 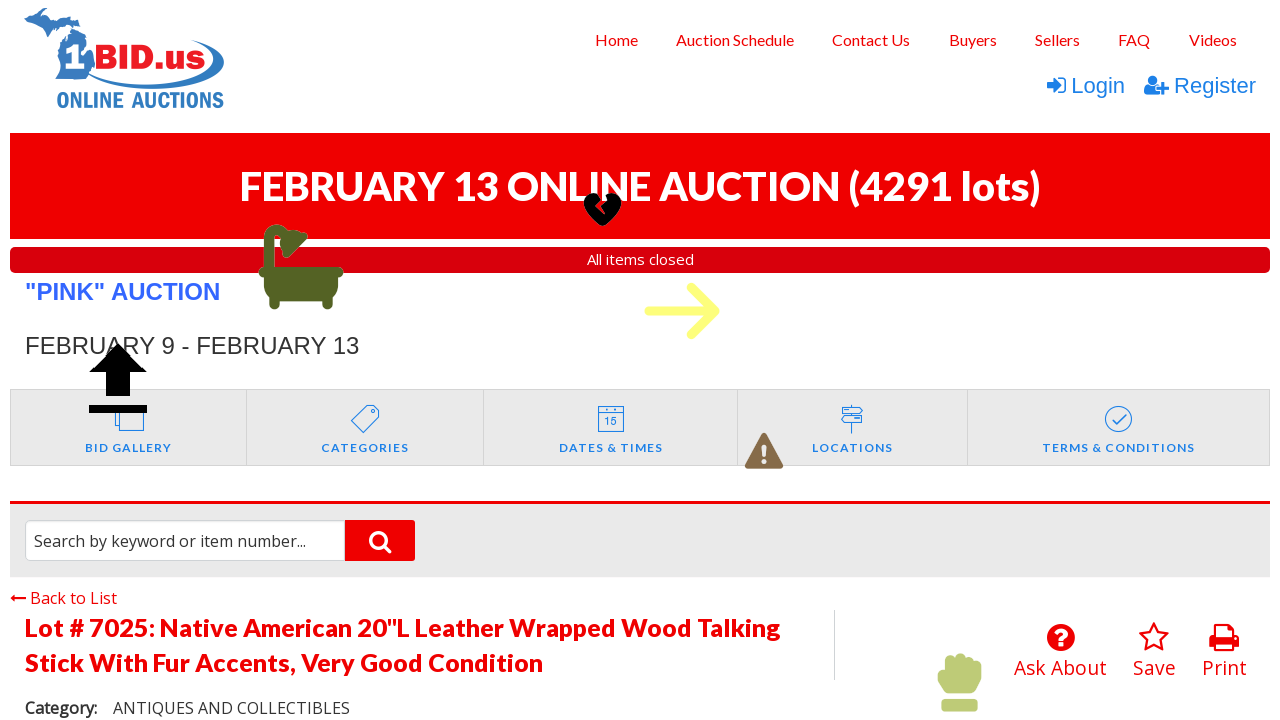 I want to click on indicates a warning or caution state, so click(x=764, y=452).